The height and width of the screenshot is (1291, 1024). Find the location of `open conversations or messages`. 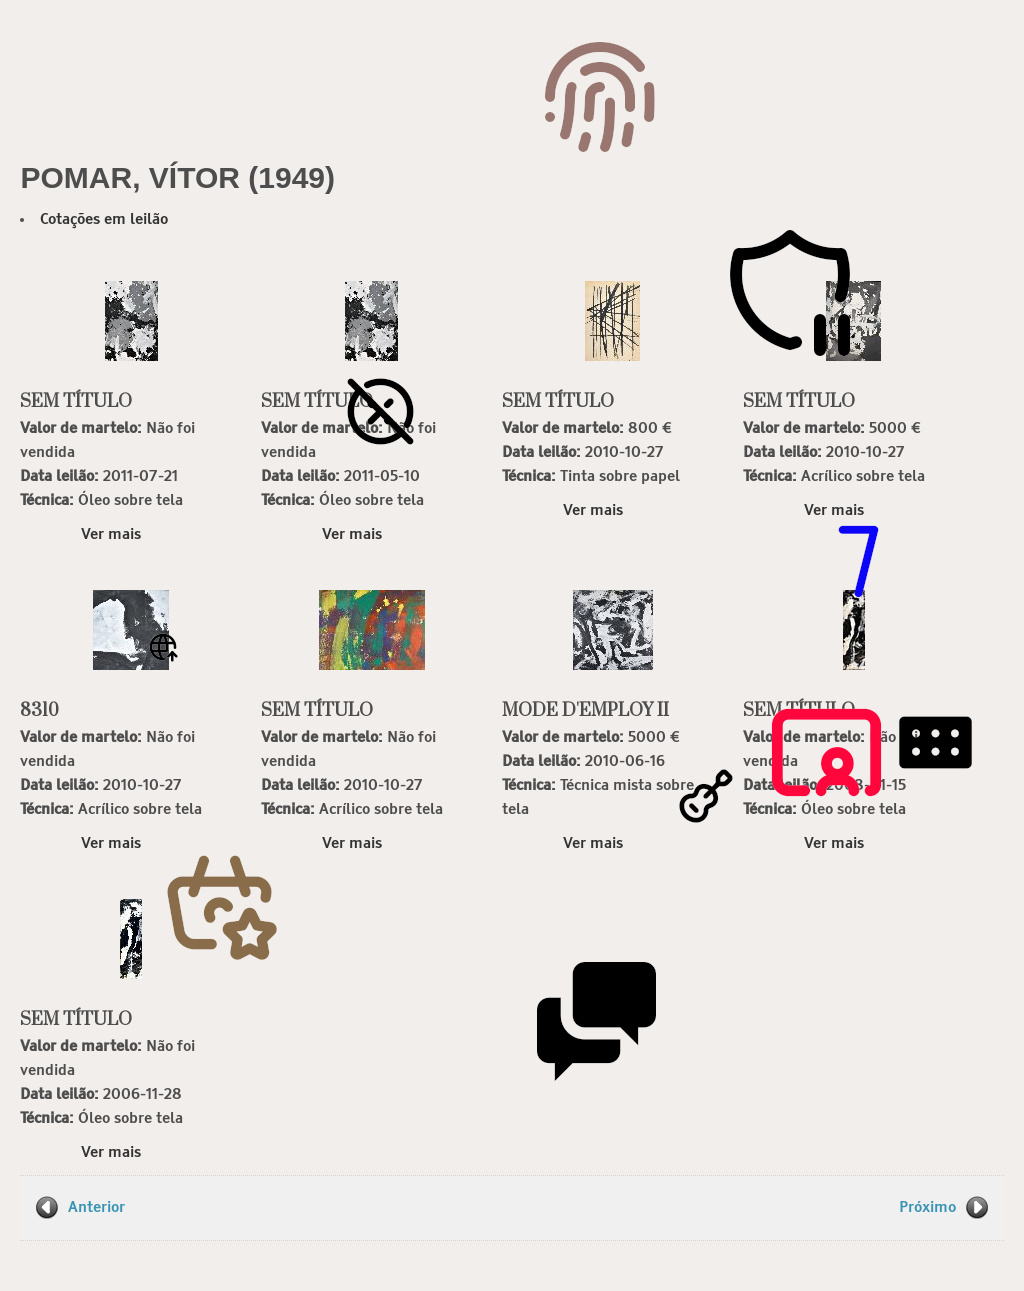

open conversations or messages is located at coordinates (596, 1021).